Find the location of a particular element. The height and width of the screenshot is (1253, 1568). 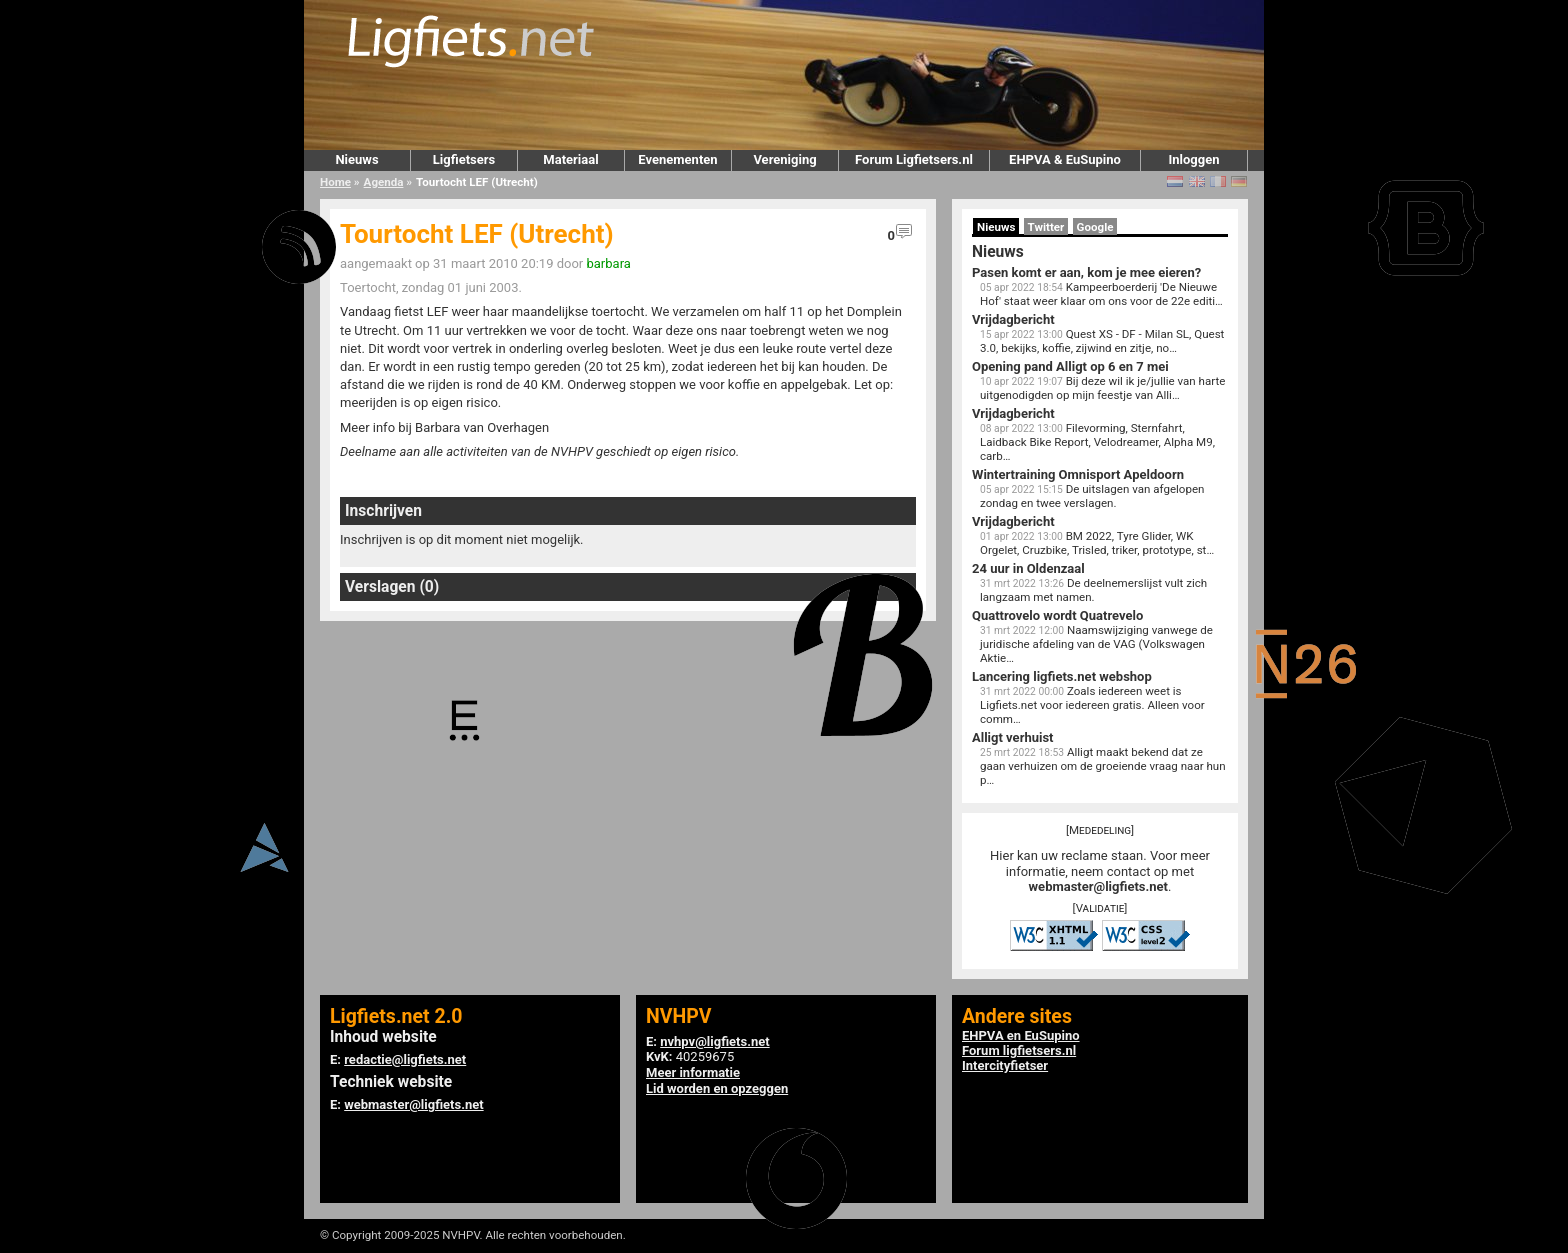

crystal programming language logo is located at coordinates (1423, 805).